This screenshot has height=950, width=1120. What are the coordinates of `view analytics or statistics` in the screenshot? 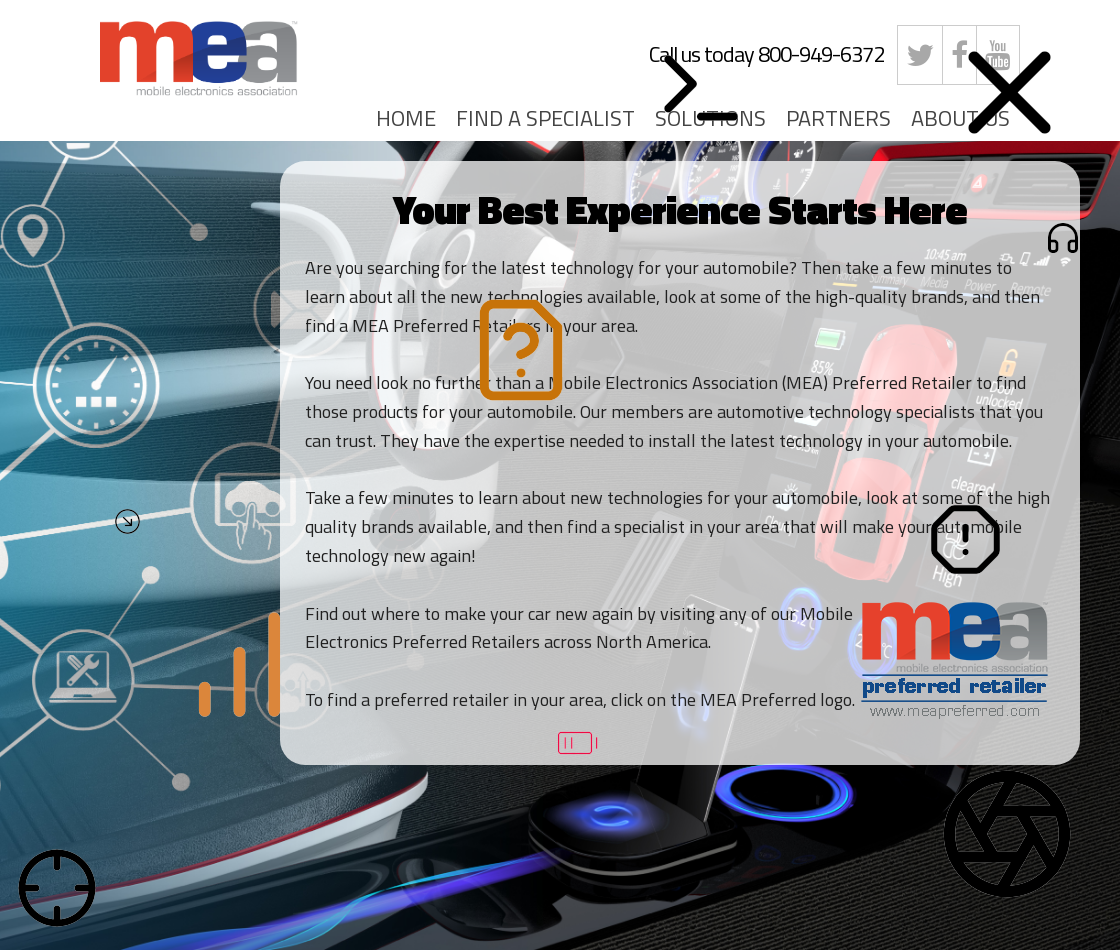 It's located at (239, 664).